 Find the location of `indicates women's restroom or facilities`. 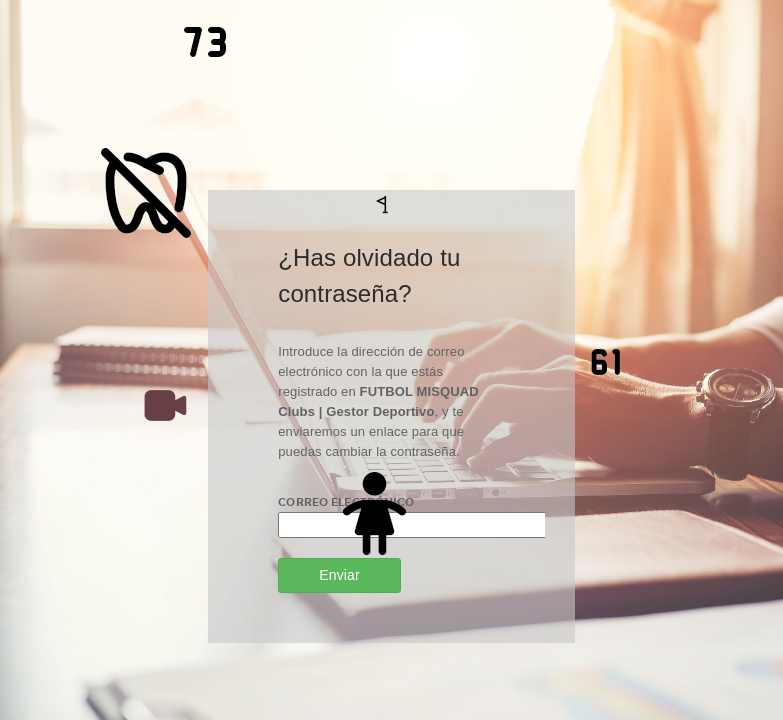

indicates women's restroom or facilities is located at coordinates (374, 515).